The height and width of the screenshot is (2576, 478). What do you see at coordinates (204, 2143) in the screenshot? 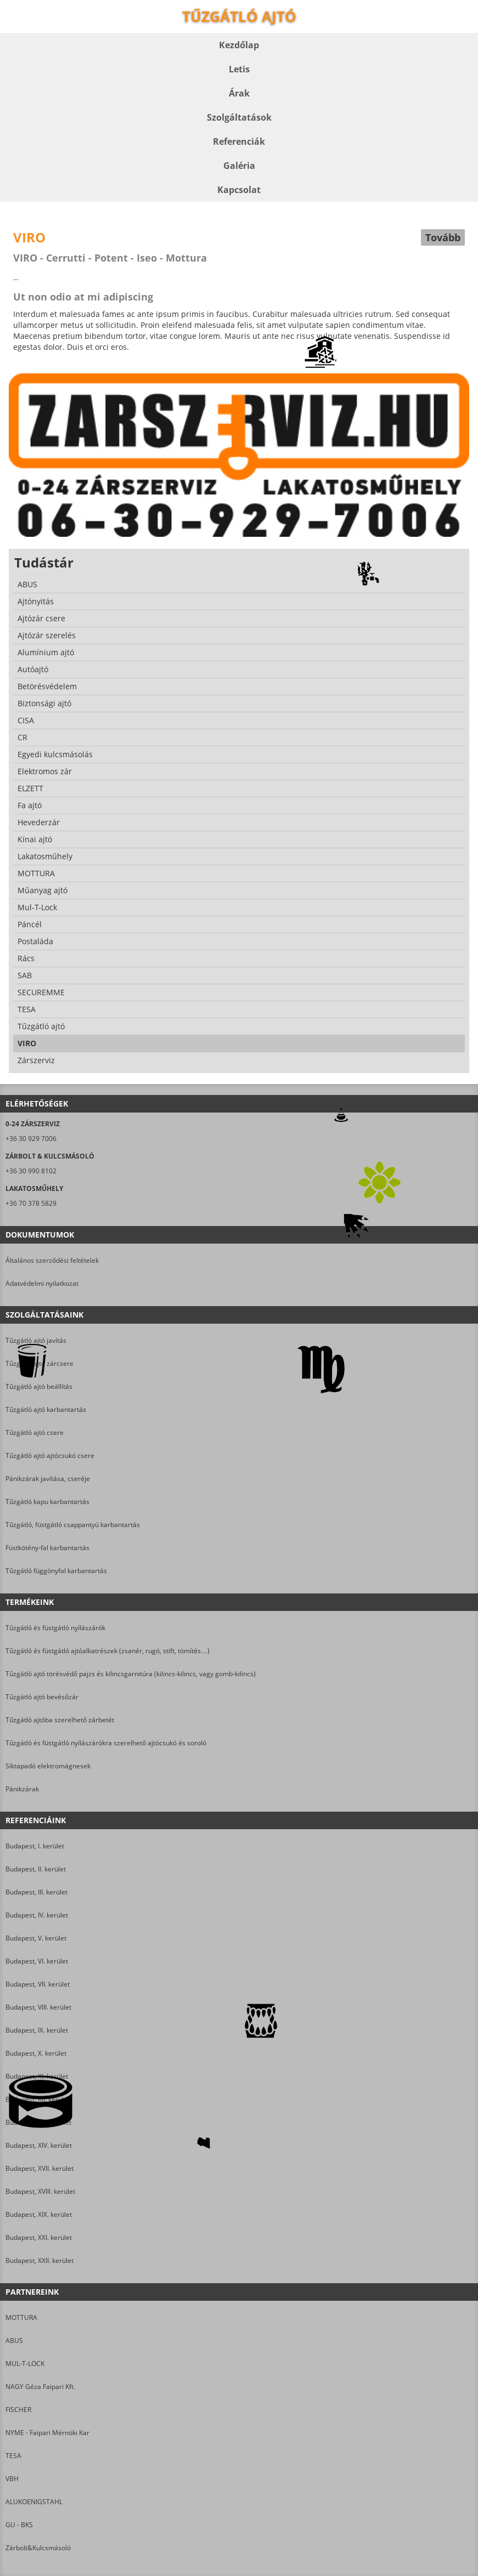
I see `select Libya on the map` at bounding box center [204, 2143].